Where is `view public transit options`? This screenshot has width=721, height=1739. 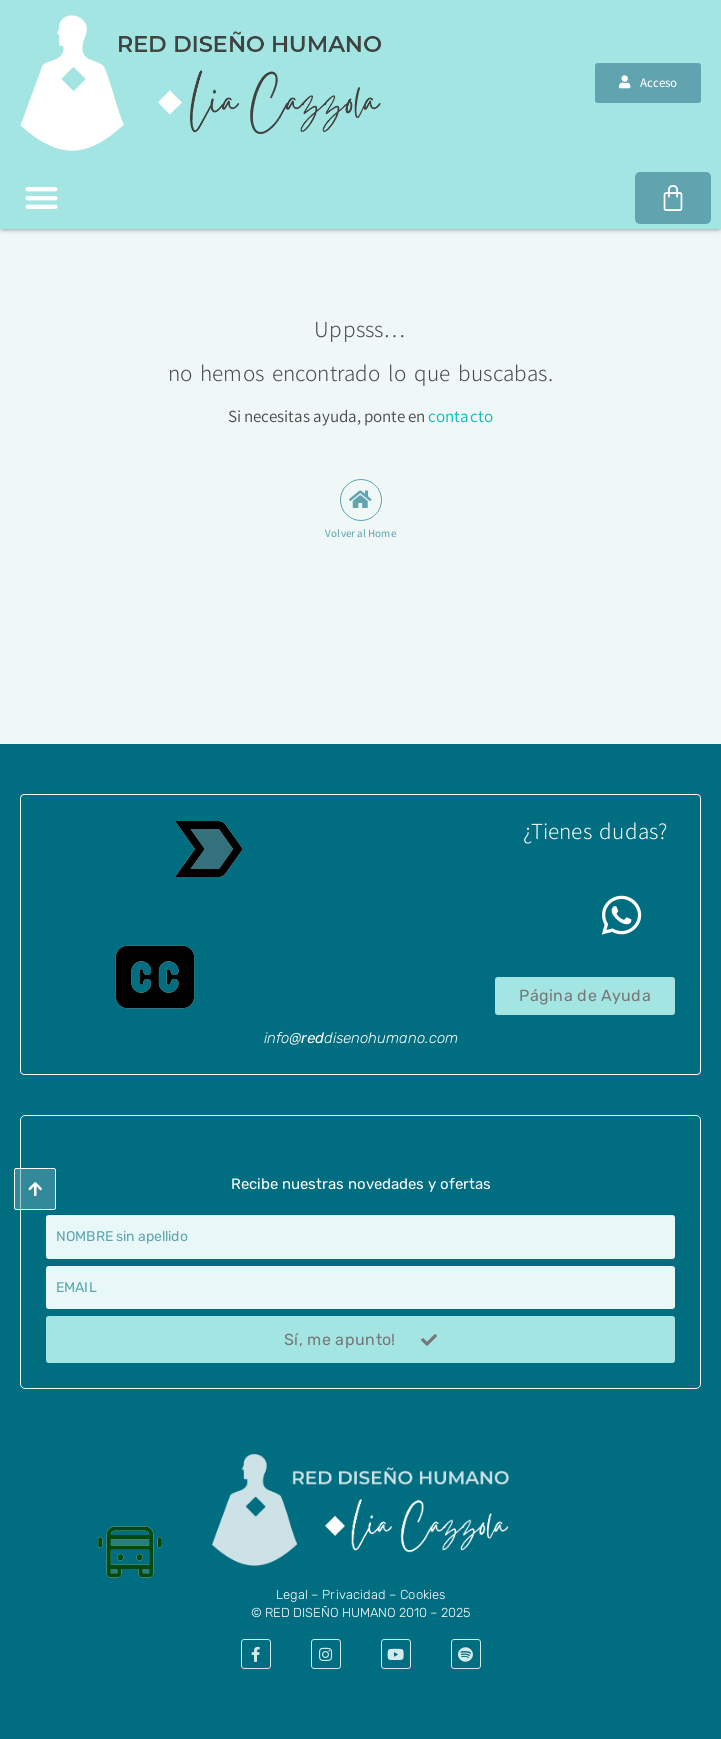 view public transit options is located at coordinates (130, 1552).